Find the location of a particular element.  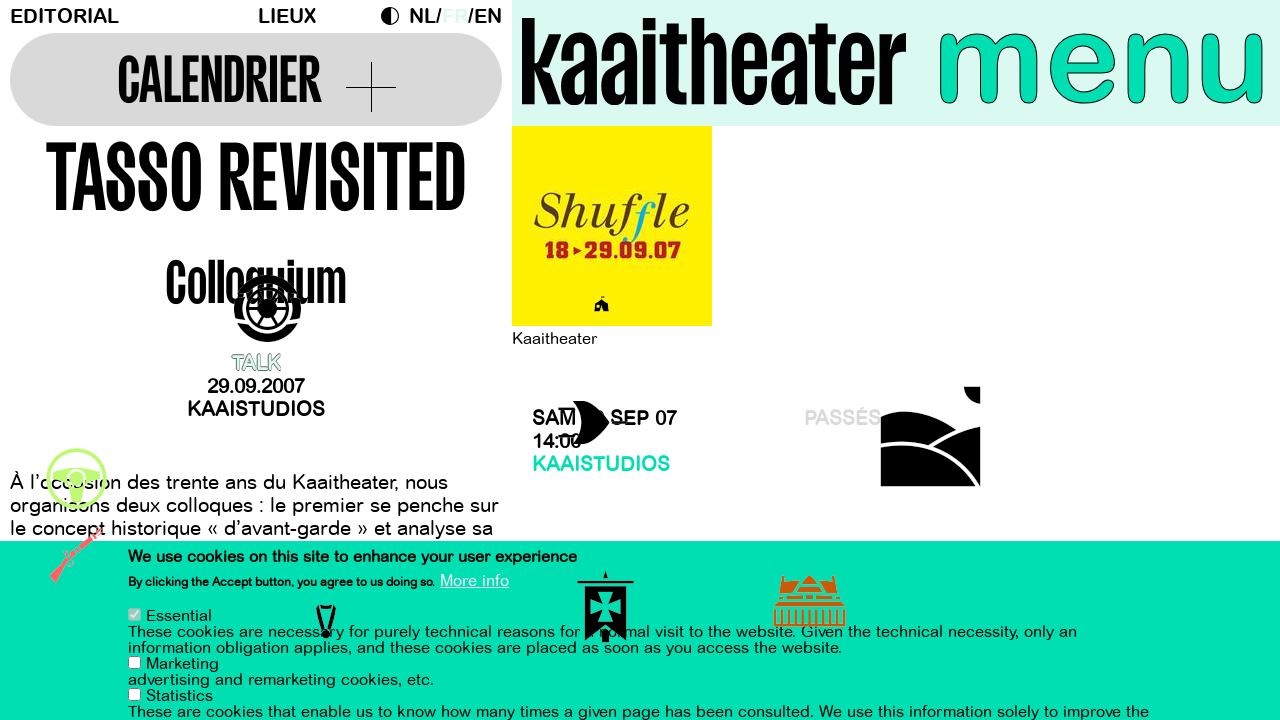

view guild or clan banner is located at coordinates (605, 606).